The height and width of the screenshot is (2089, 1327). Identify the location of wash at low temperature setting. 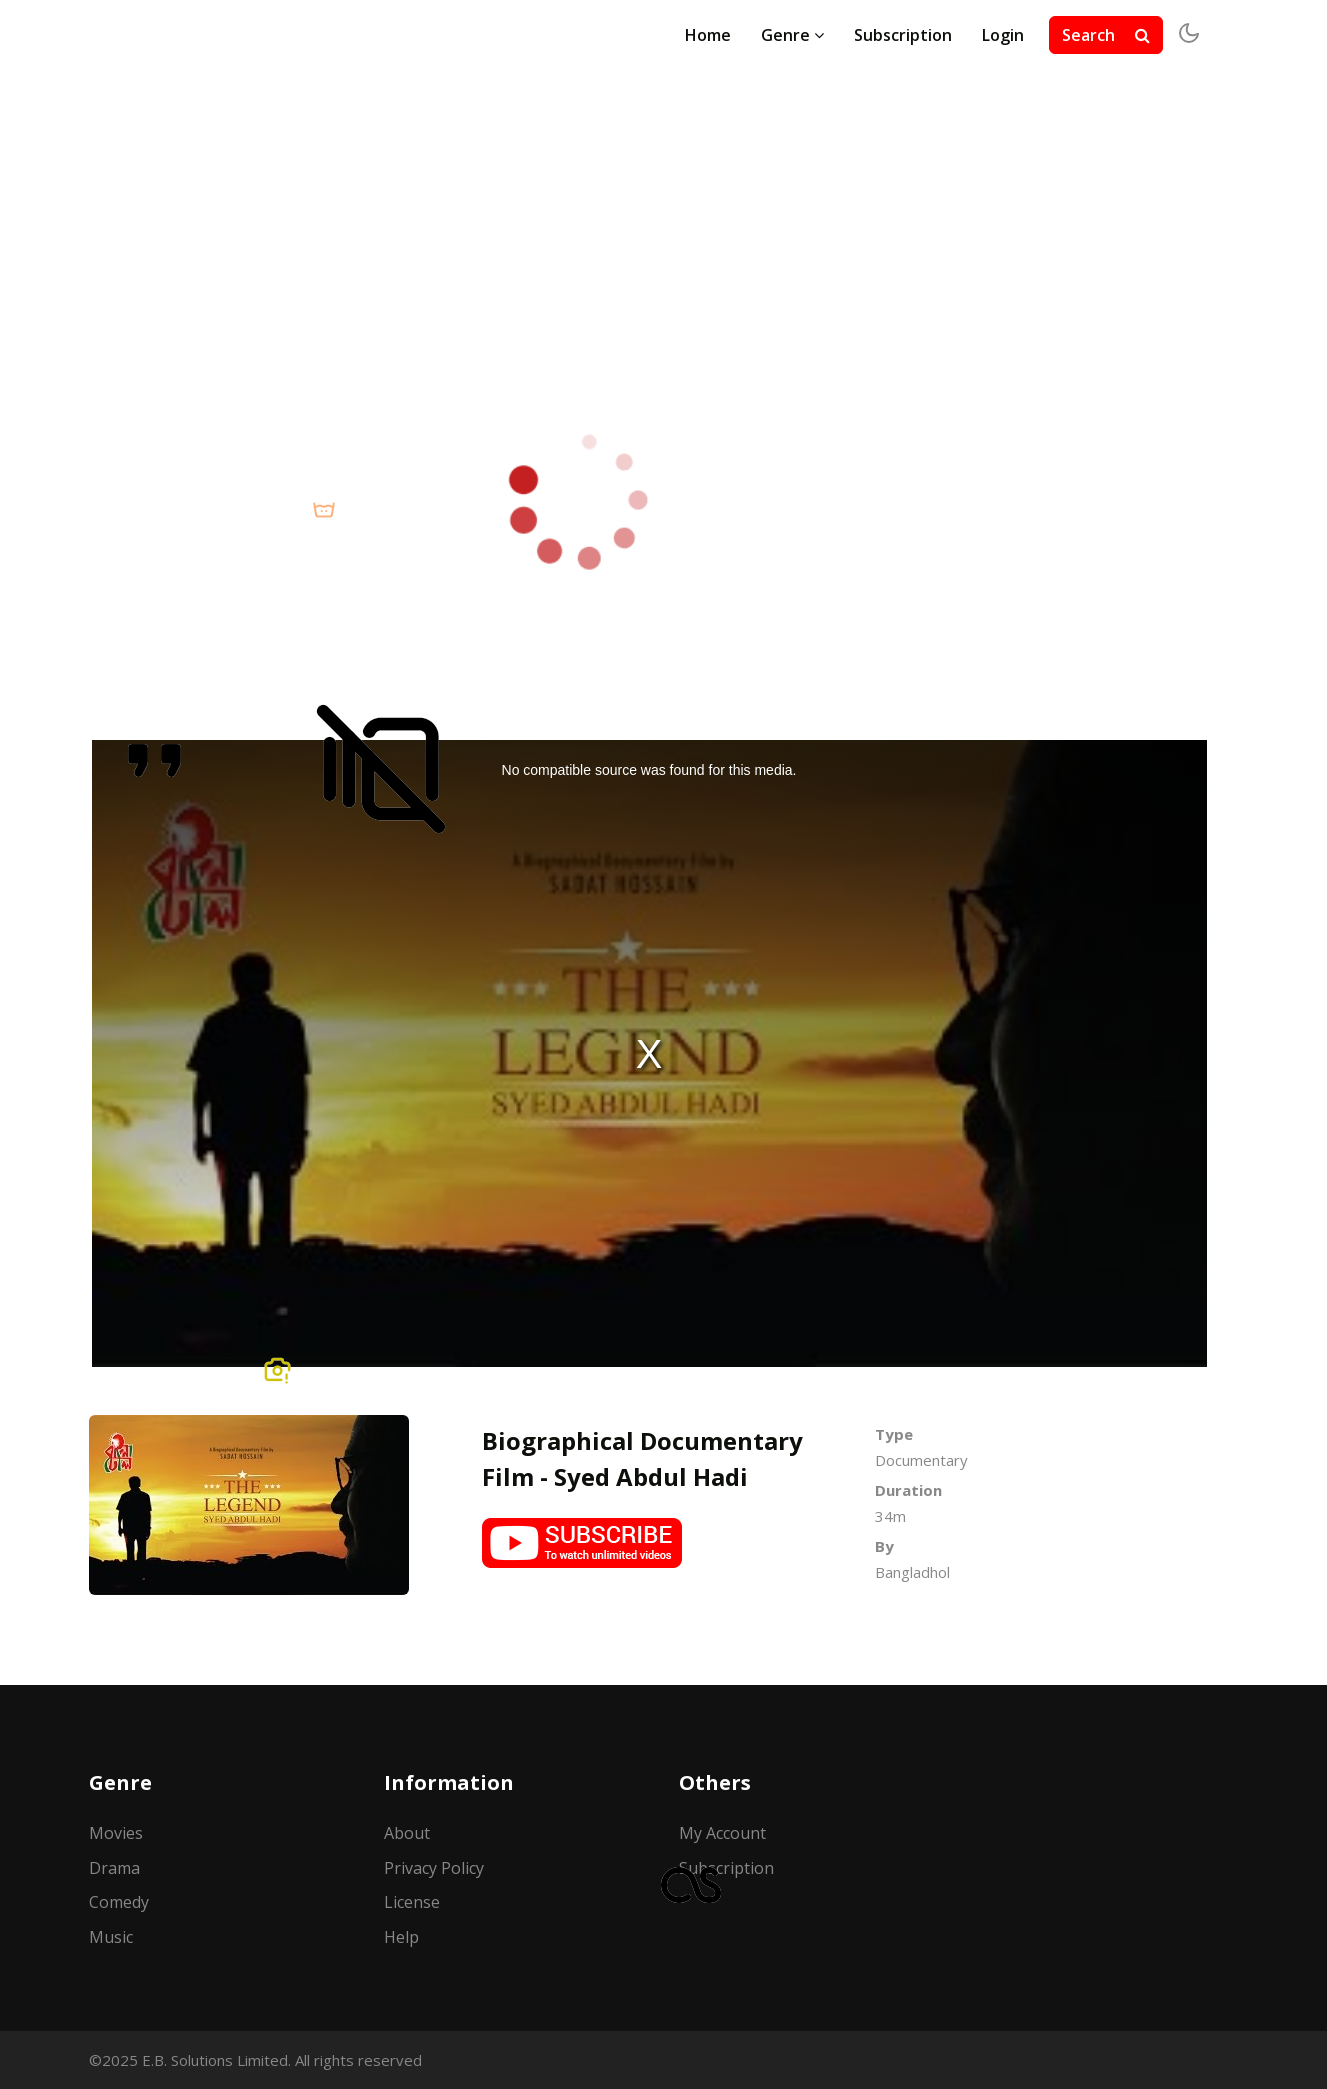
(324, 510).